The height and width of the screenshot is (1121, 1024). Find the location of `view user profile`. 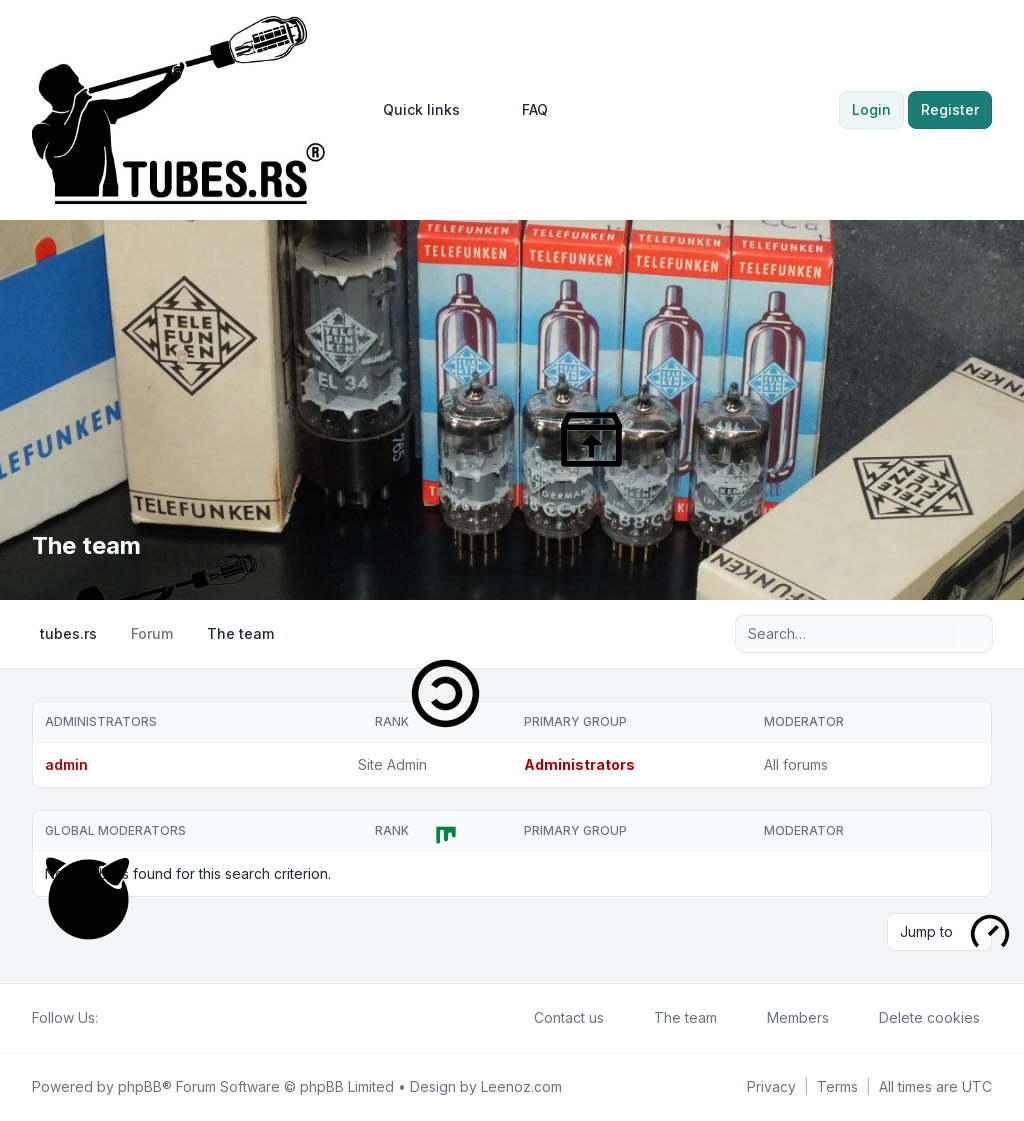

view user profile is located at coordinates (182, 357).